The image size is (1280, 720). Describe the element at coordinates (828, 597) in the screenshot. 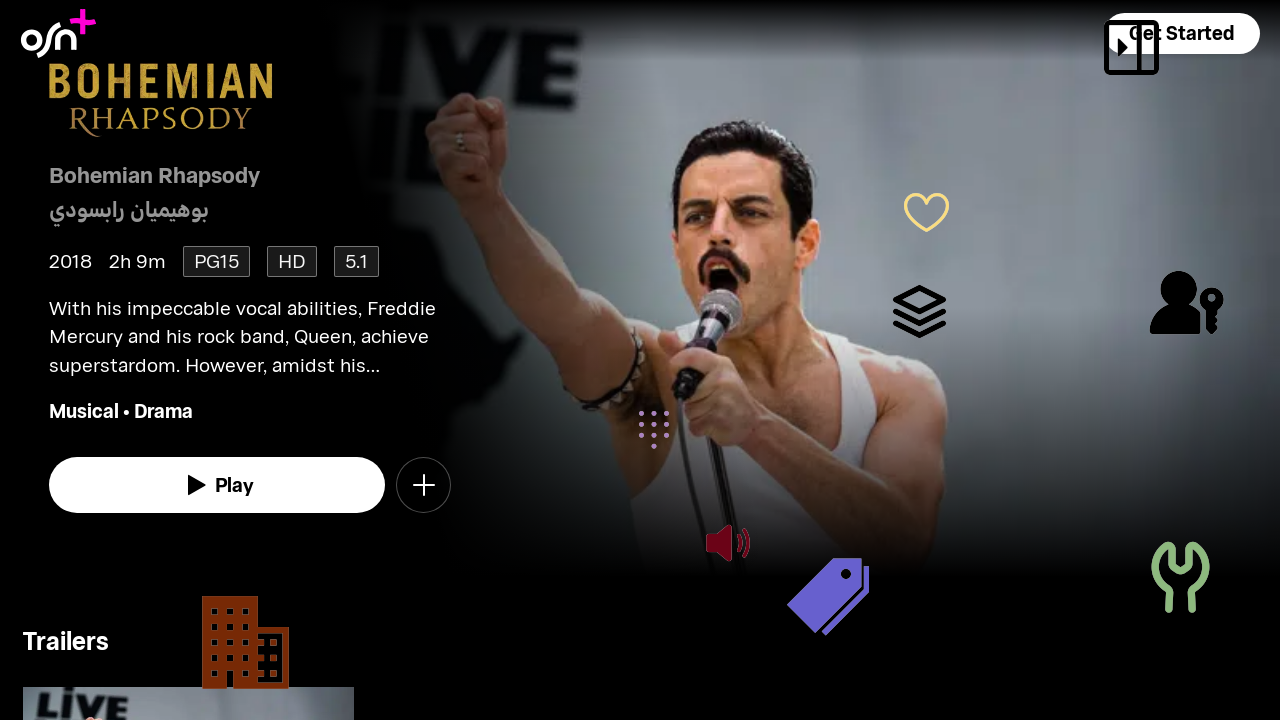

I see `view or manage tags` at that location.